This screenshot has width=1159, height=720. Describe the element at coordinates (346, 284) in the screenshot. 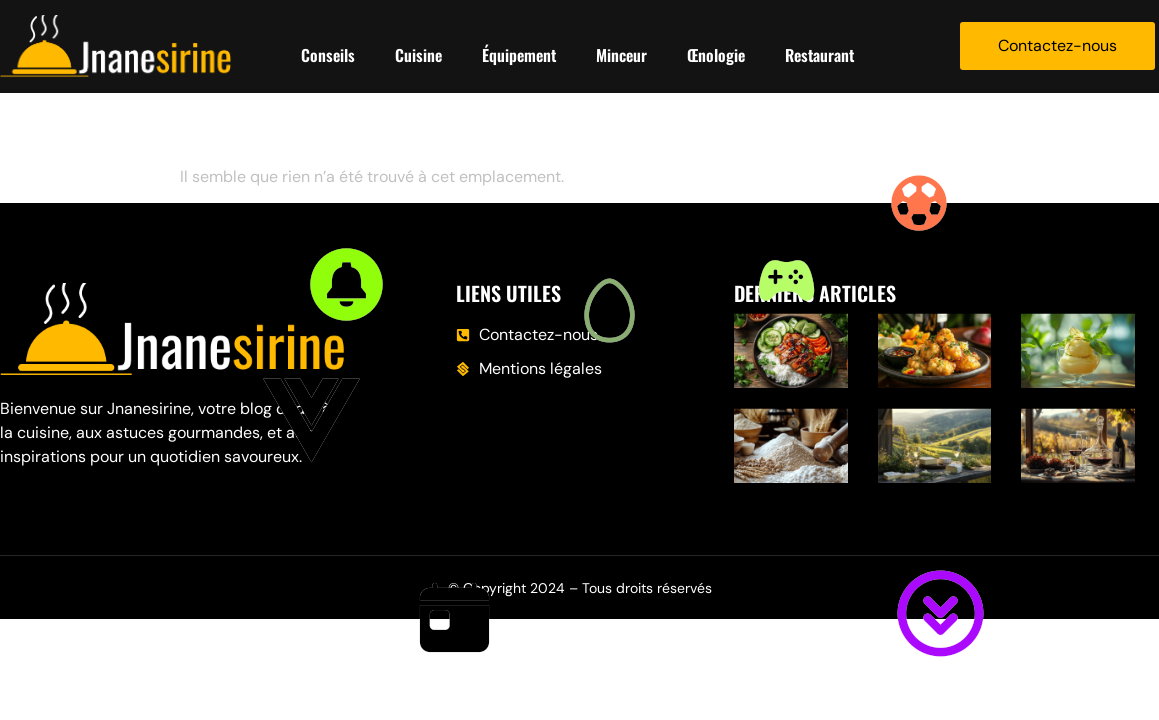

I see `view notifications` at that location.